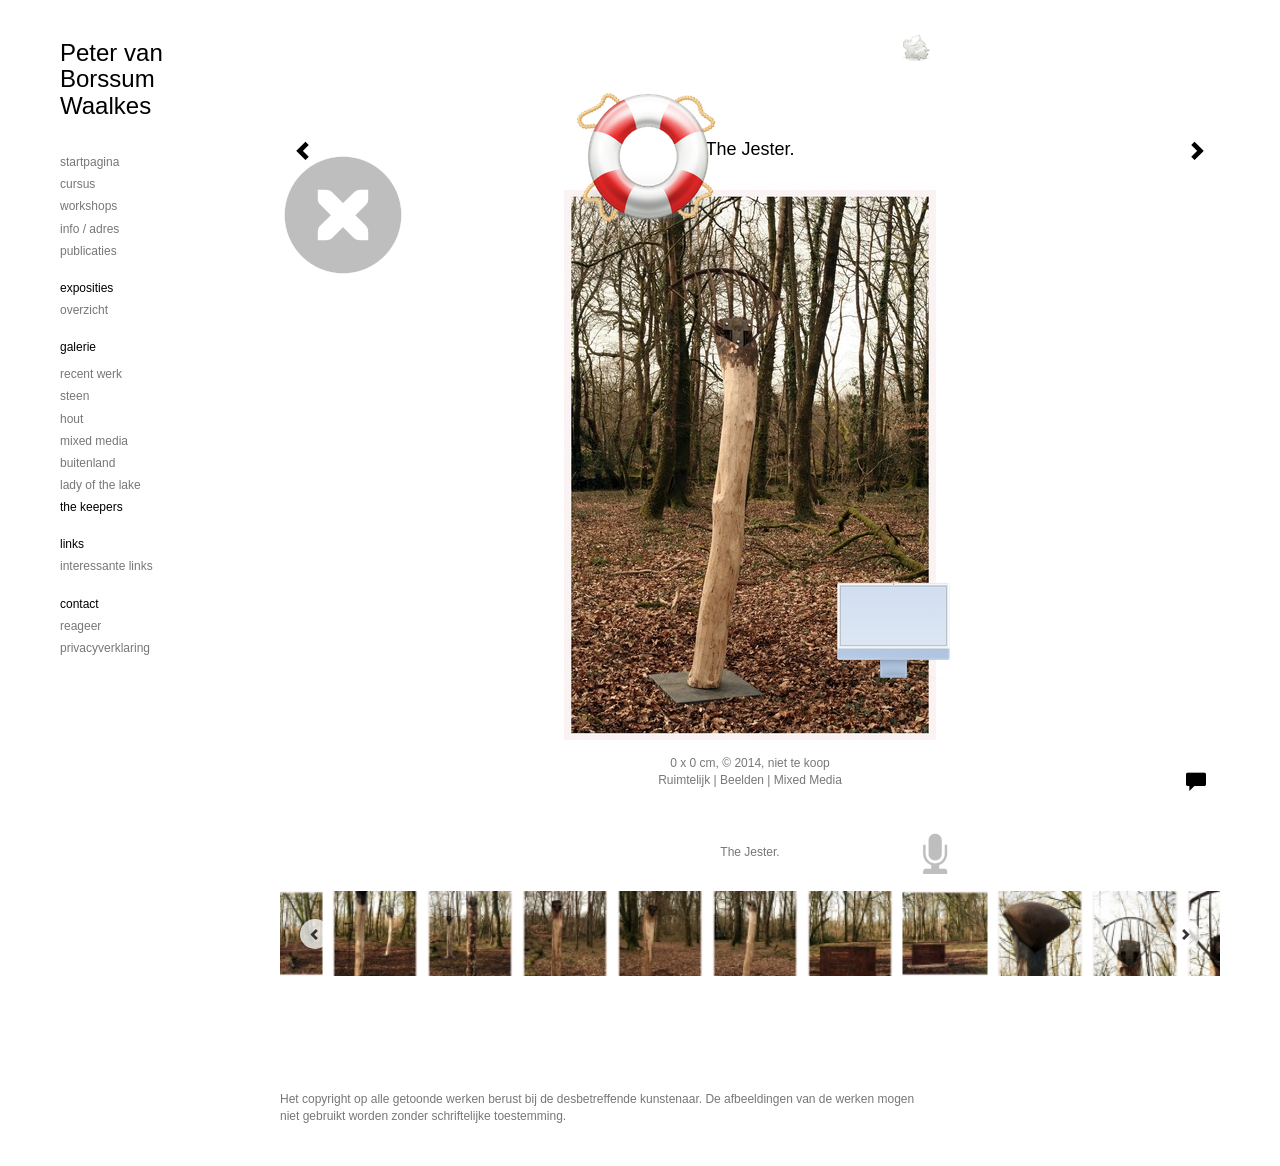 Image resolution: width=1280 pixels, height=1166 pixels. What do you see at coordinates (936, 852) in the screenshot?
I see `enable microphone or voice input` at bounding box center [936, 852].